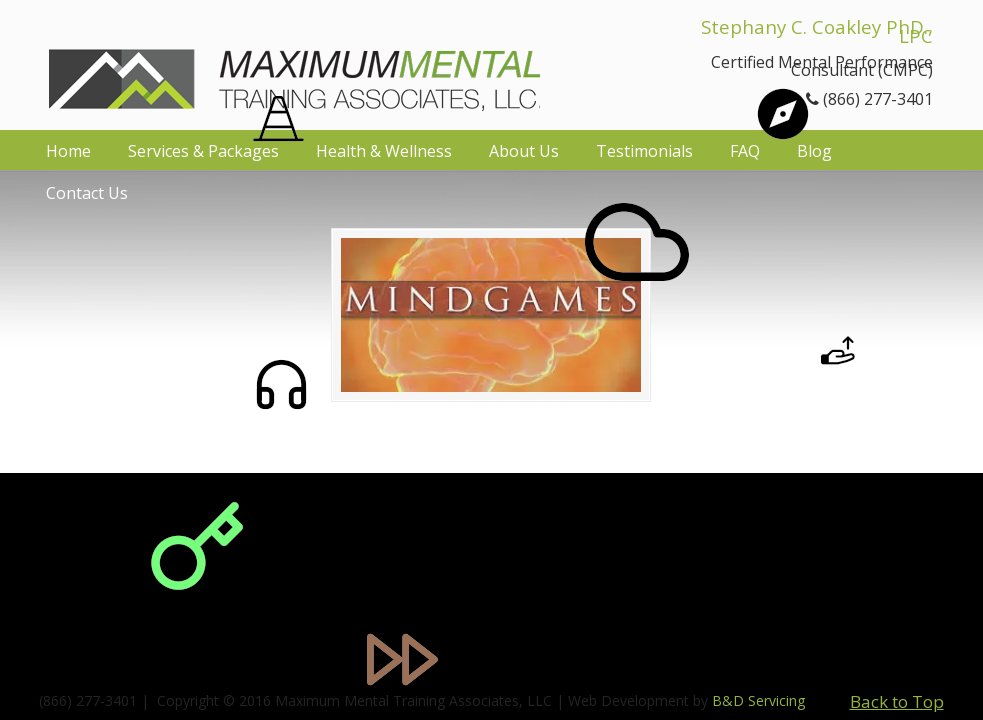 The image size is (983, 720). What do you see at coordinates (839, 352) in the screenshot?
I see `upload or send a file` at bounding box center [839, 352].